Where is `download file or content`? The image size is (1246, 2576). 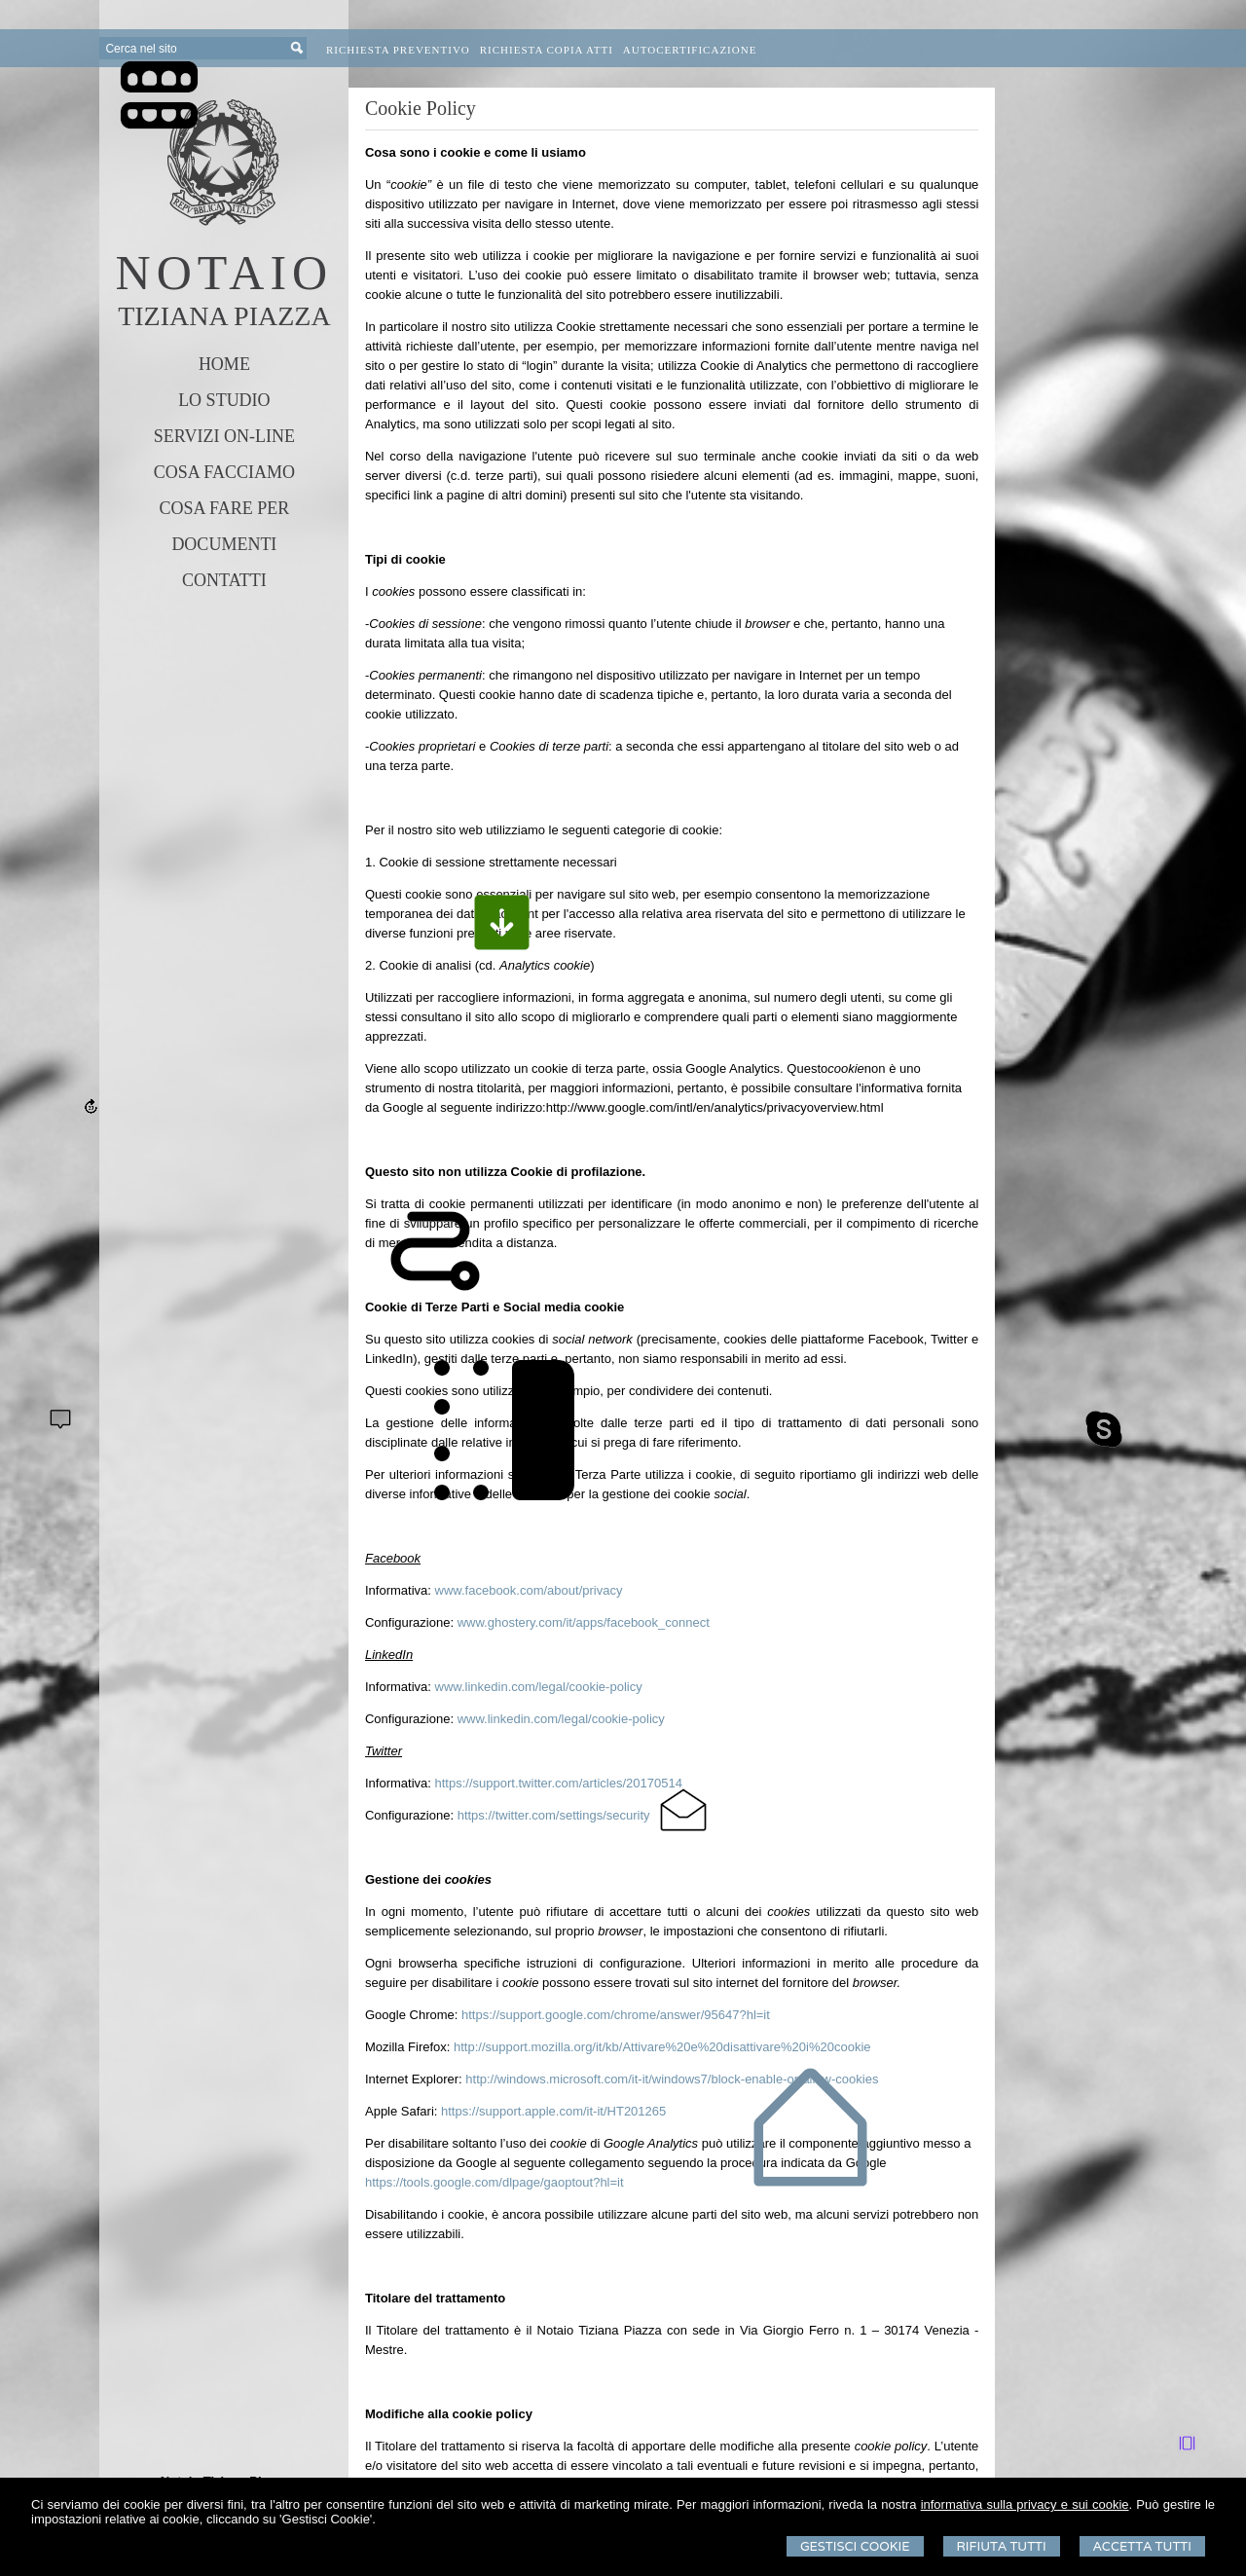 download file or content is located at coordinates (501, 922).